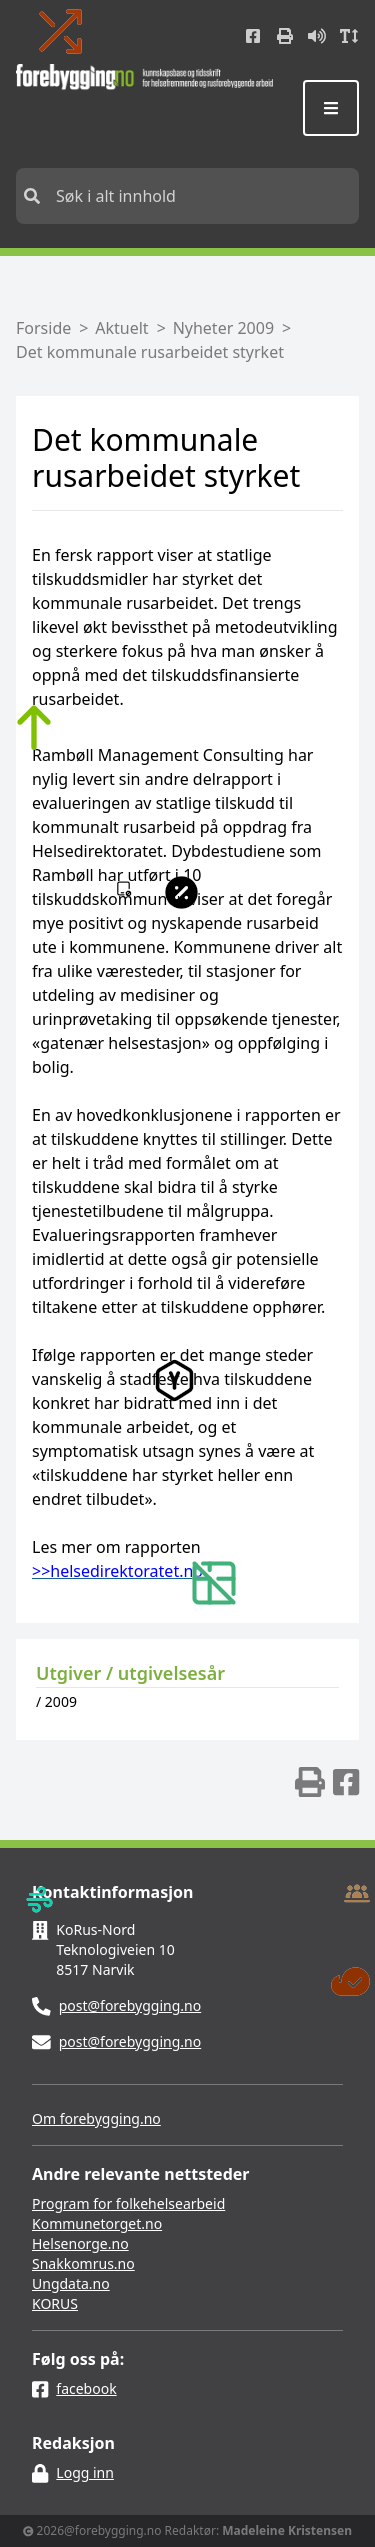 The width and height of the screenshot is (375, 2547). Describe the element at coordinates (123, 888) in the screenshot. I see `cancel iPad connection or pairing` at that location.